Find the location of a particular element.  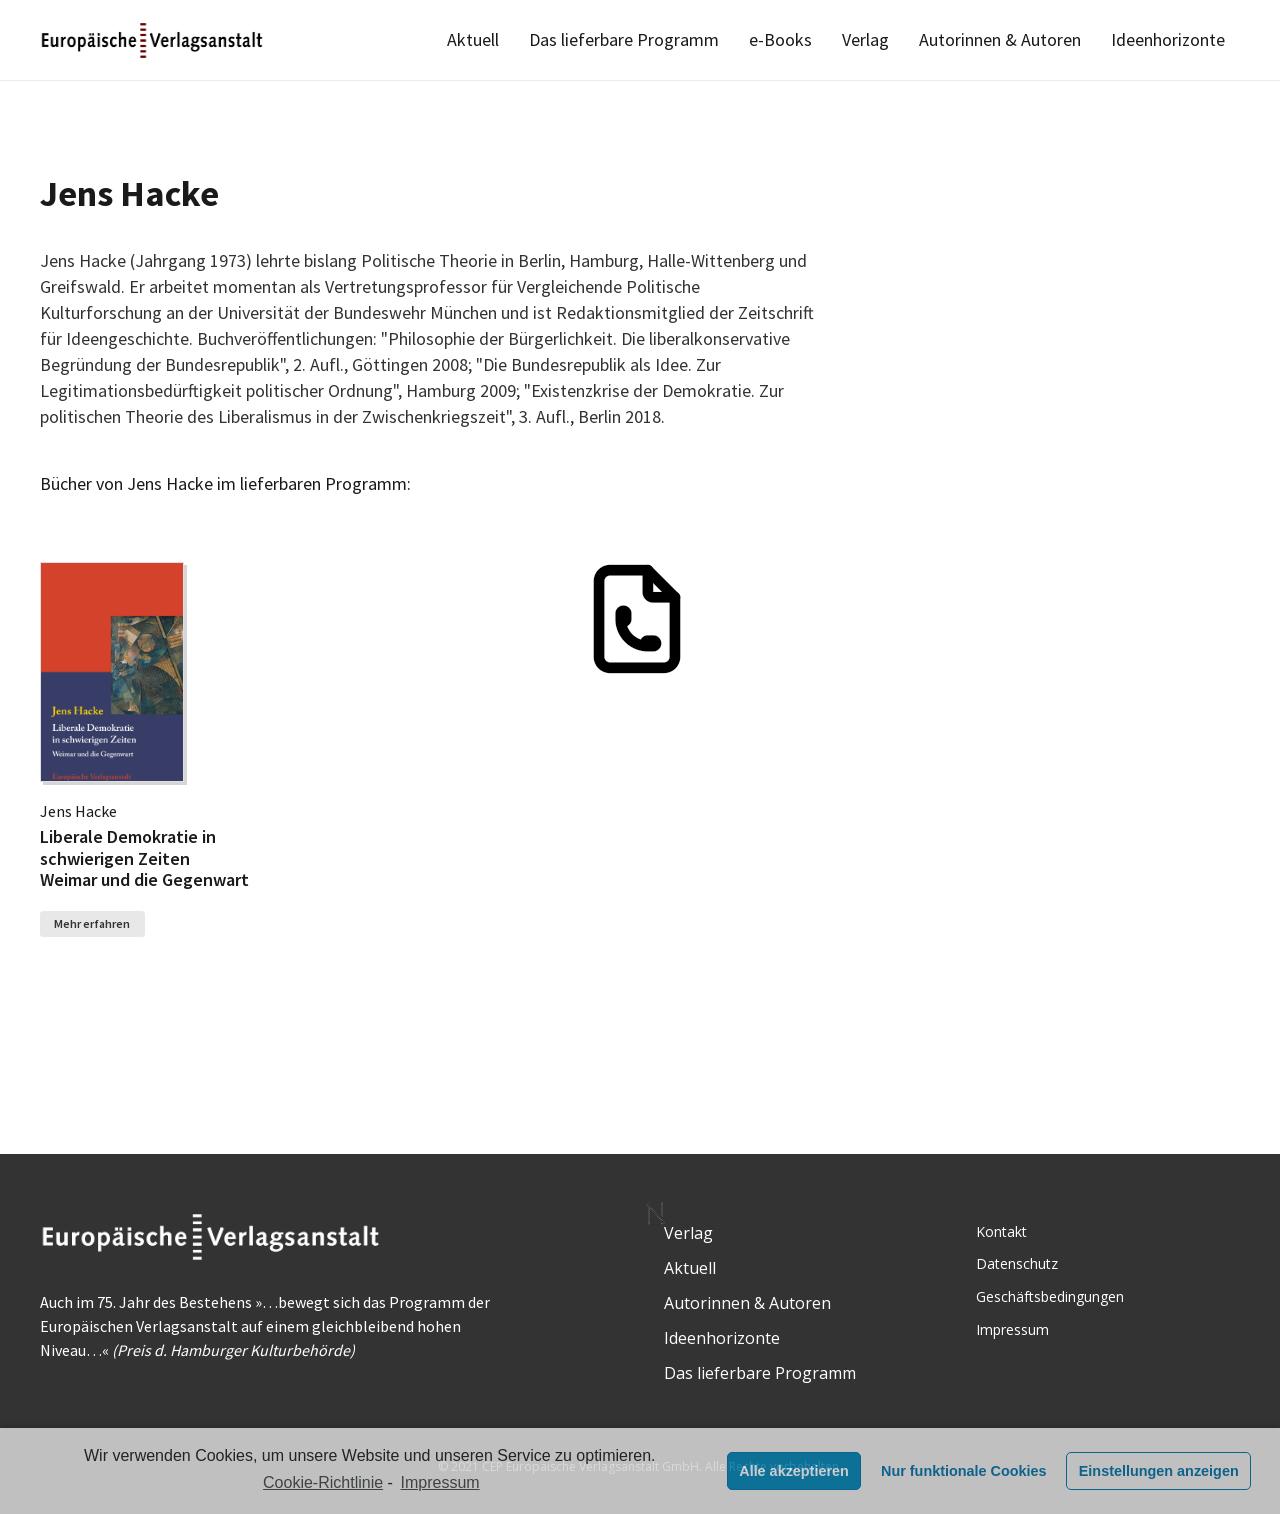

mobile device unavailable or disabled is located at coordinates (655, 1213).